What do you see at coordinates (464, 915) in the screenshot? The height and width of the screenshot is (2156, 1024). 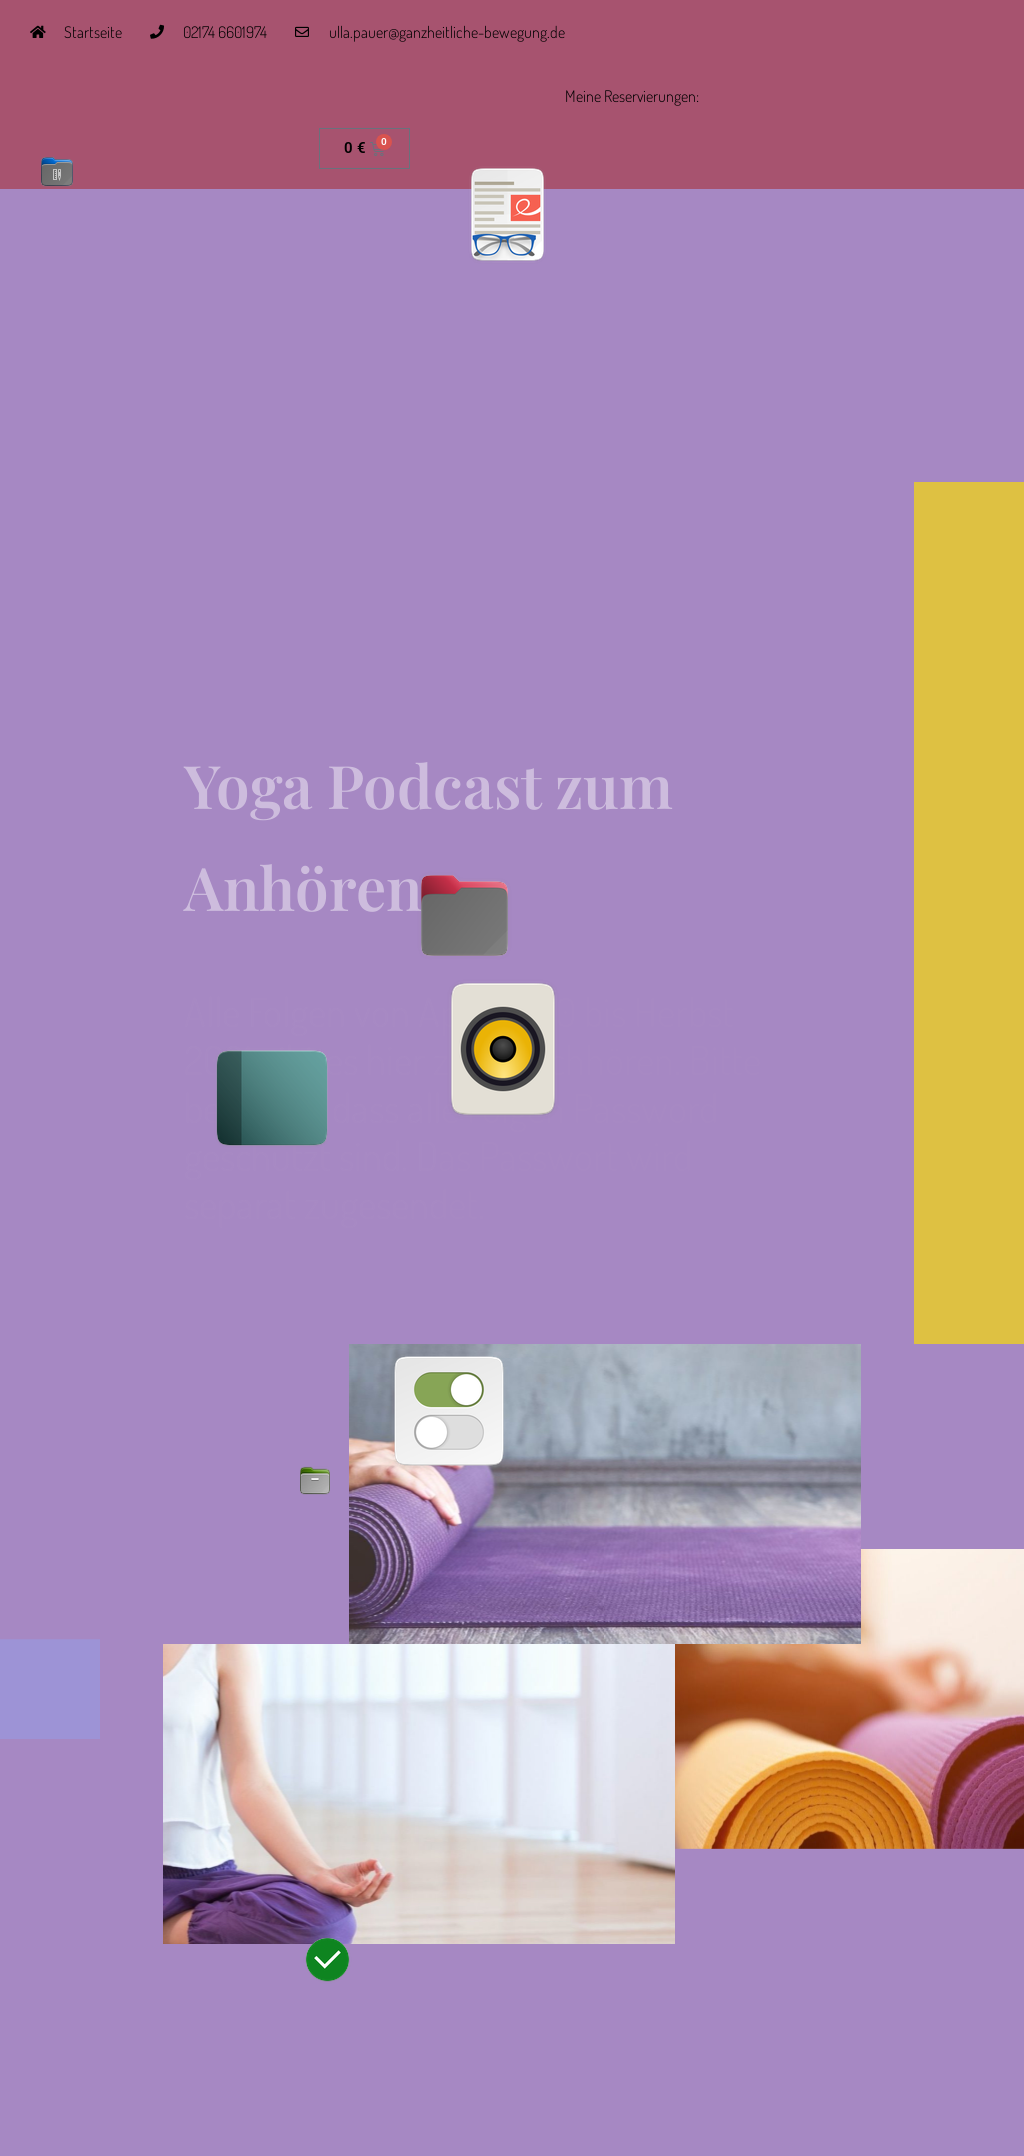 I see `open a folder to view its contents` at bounding box center [464, 915].